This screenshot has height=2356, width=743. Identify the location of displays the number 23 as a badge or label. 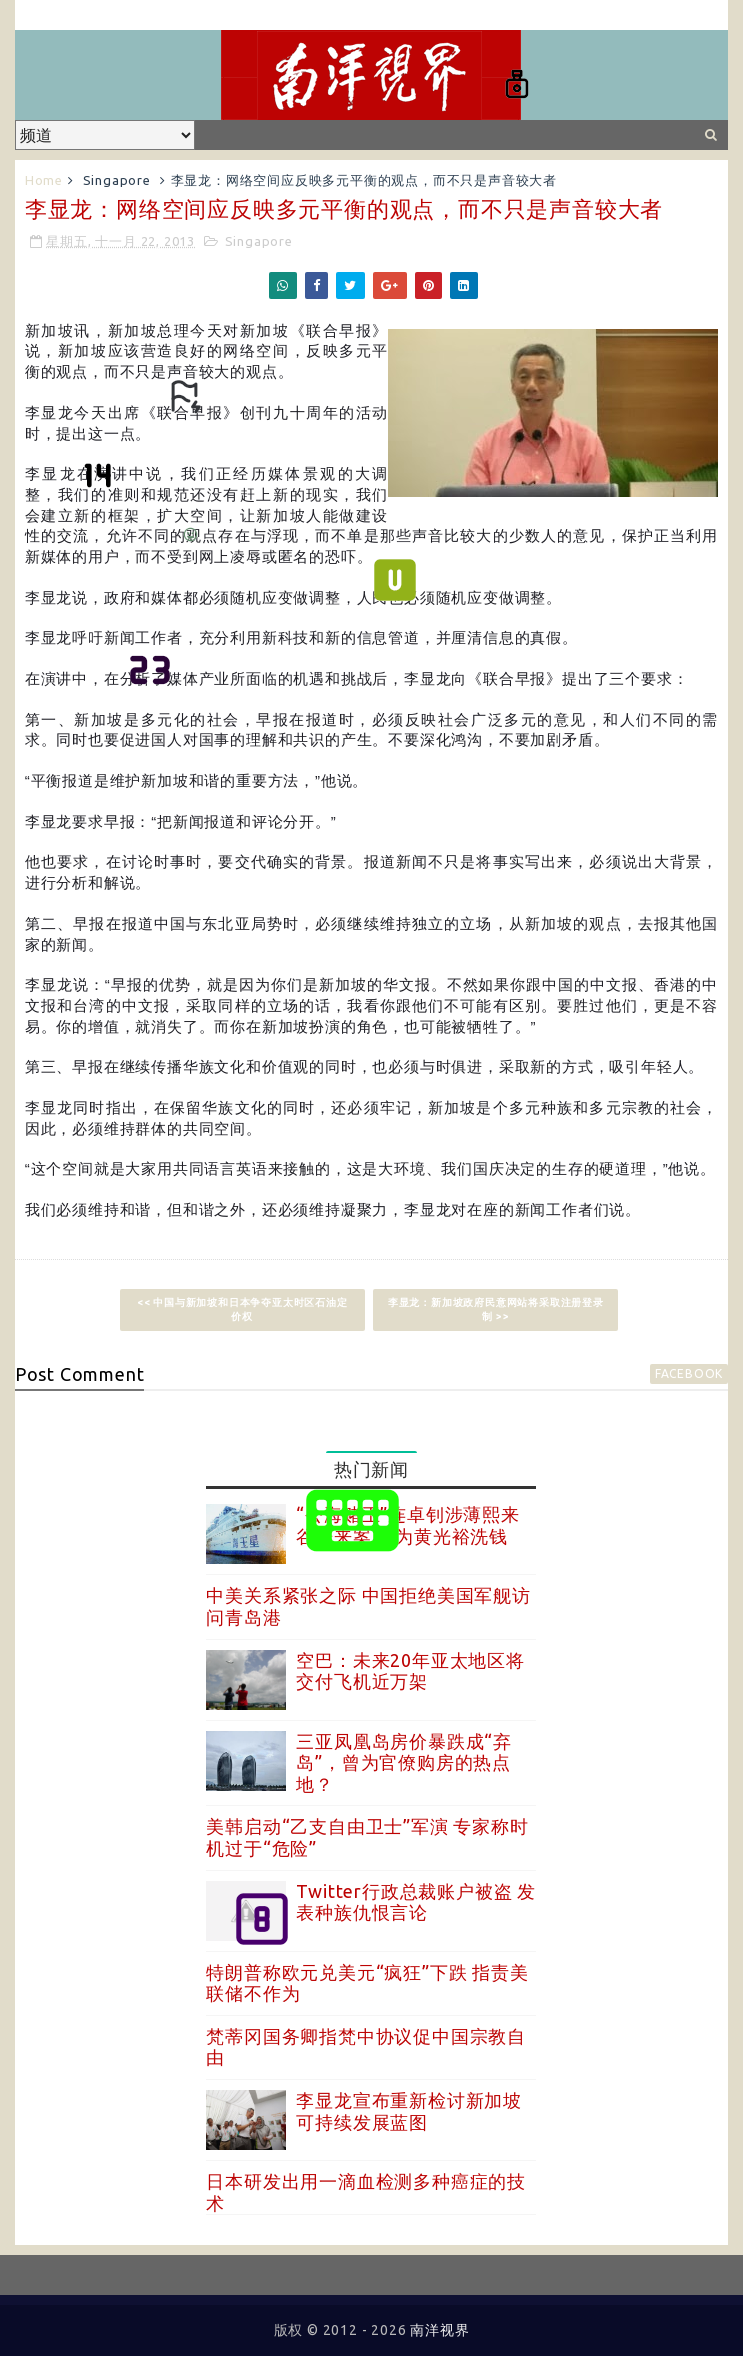
(150, 670).